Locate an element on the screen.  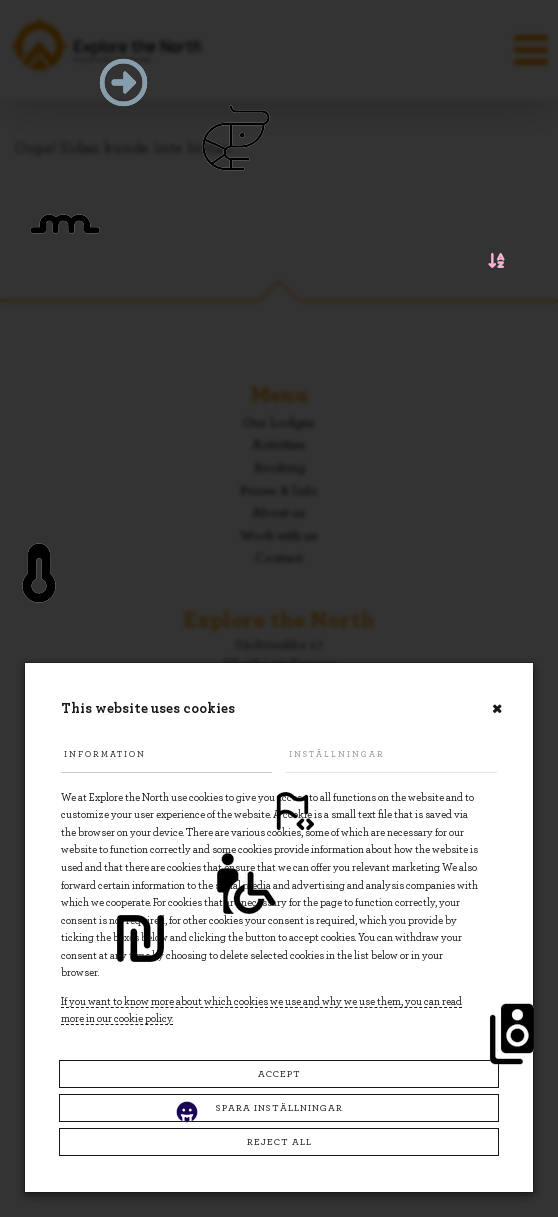
wheelchair accessible pickup location is located at coordinates (244, 883).